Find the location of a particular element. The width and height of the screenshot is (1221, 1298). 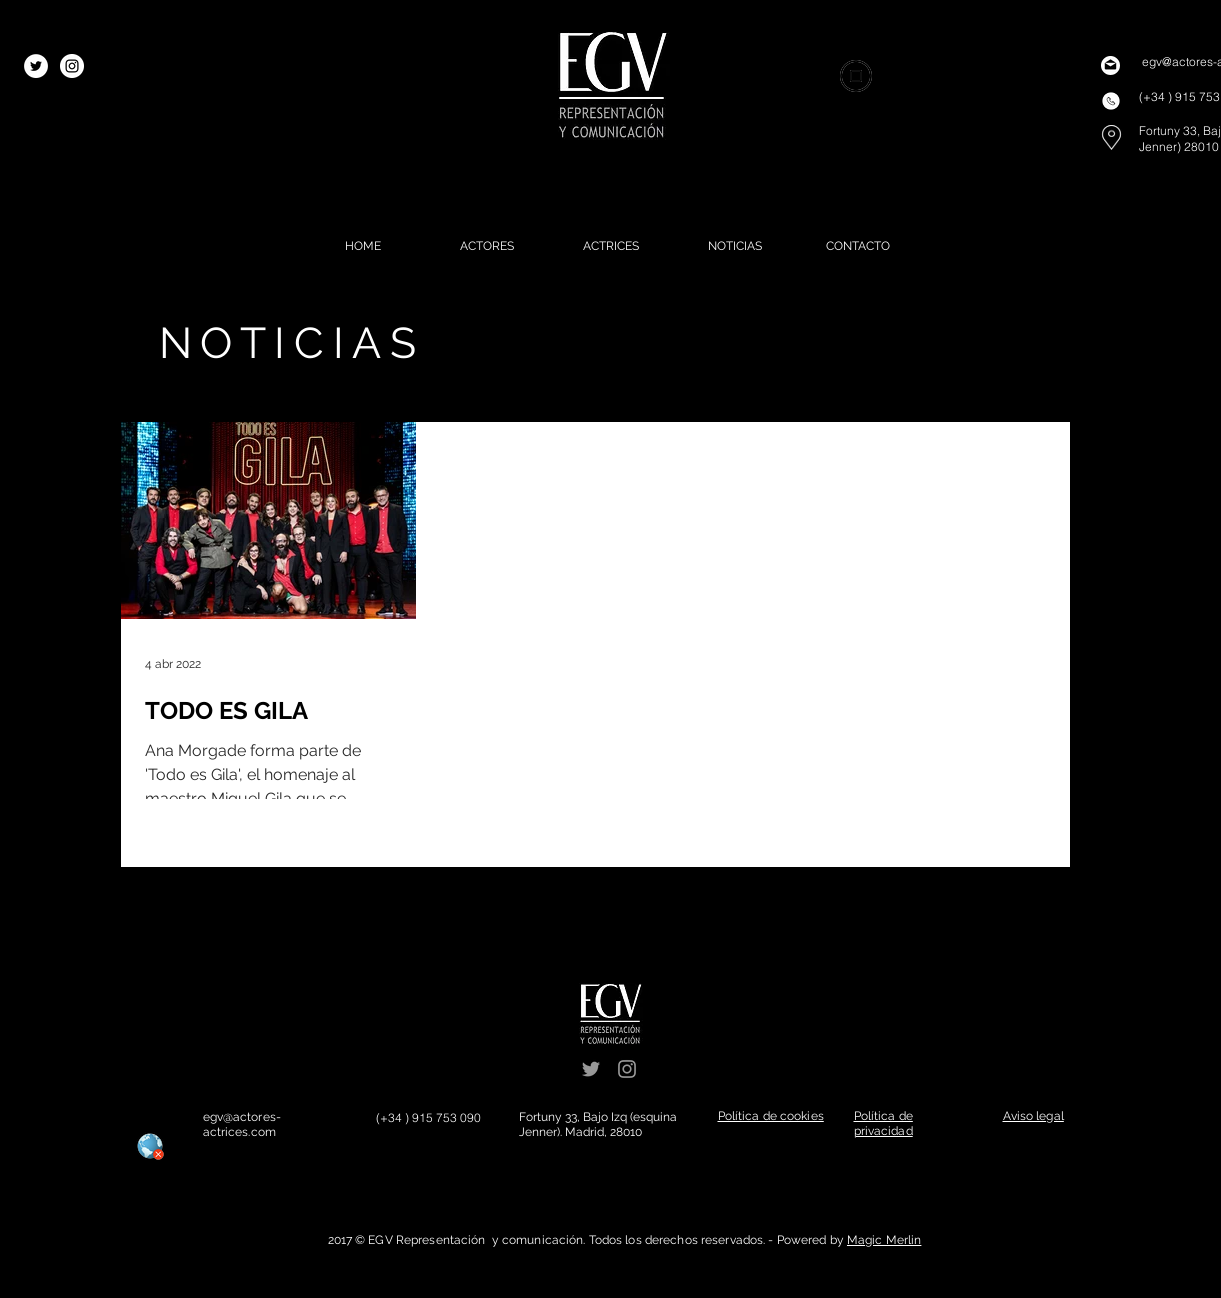

stop media playback is located at coordinates (856, 76).